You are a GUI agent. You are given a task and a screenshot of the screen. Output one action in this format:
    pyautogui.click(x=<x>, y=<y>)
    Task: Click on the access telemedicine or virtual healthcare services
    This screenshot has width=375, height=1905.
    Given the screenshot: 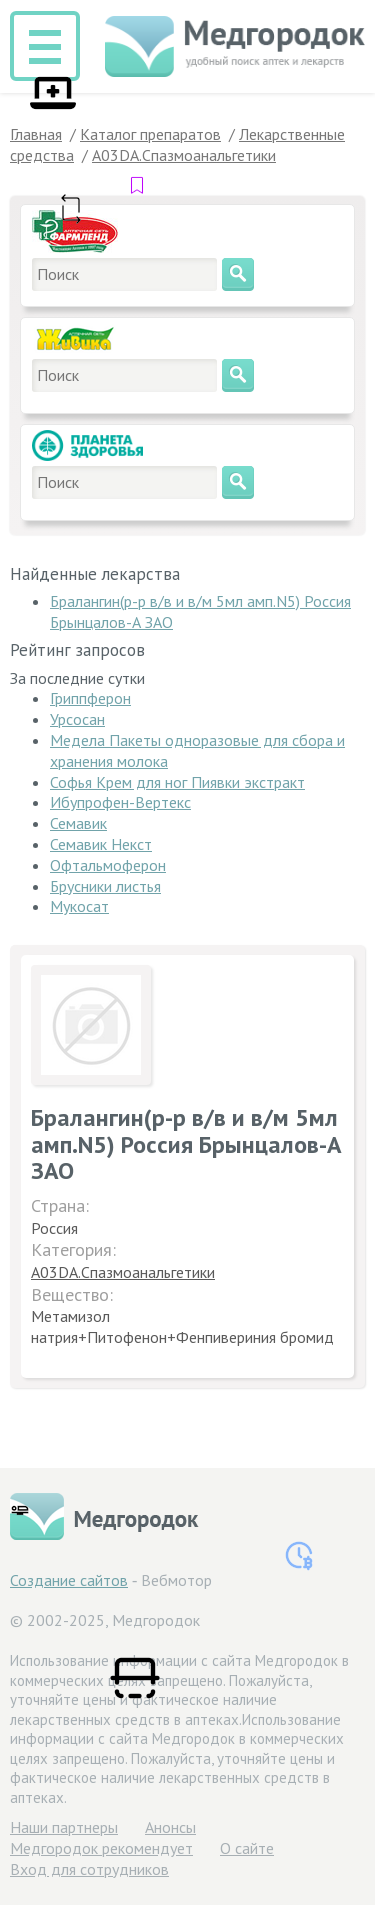 What is the action you would take?
    pyautogui.click(x=53, y=93)
    